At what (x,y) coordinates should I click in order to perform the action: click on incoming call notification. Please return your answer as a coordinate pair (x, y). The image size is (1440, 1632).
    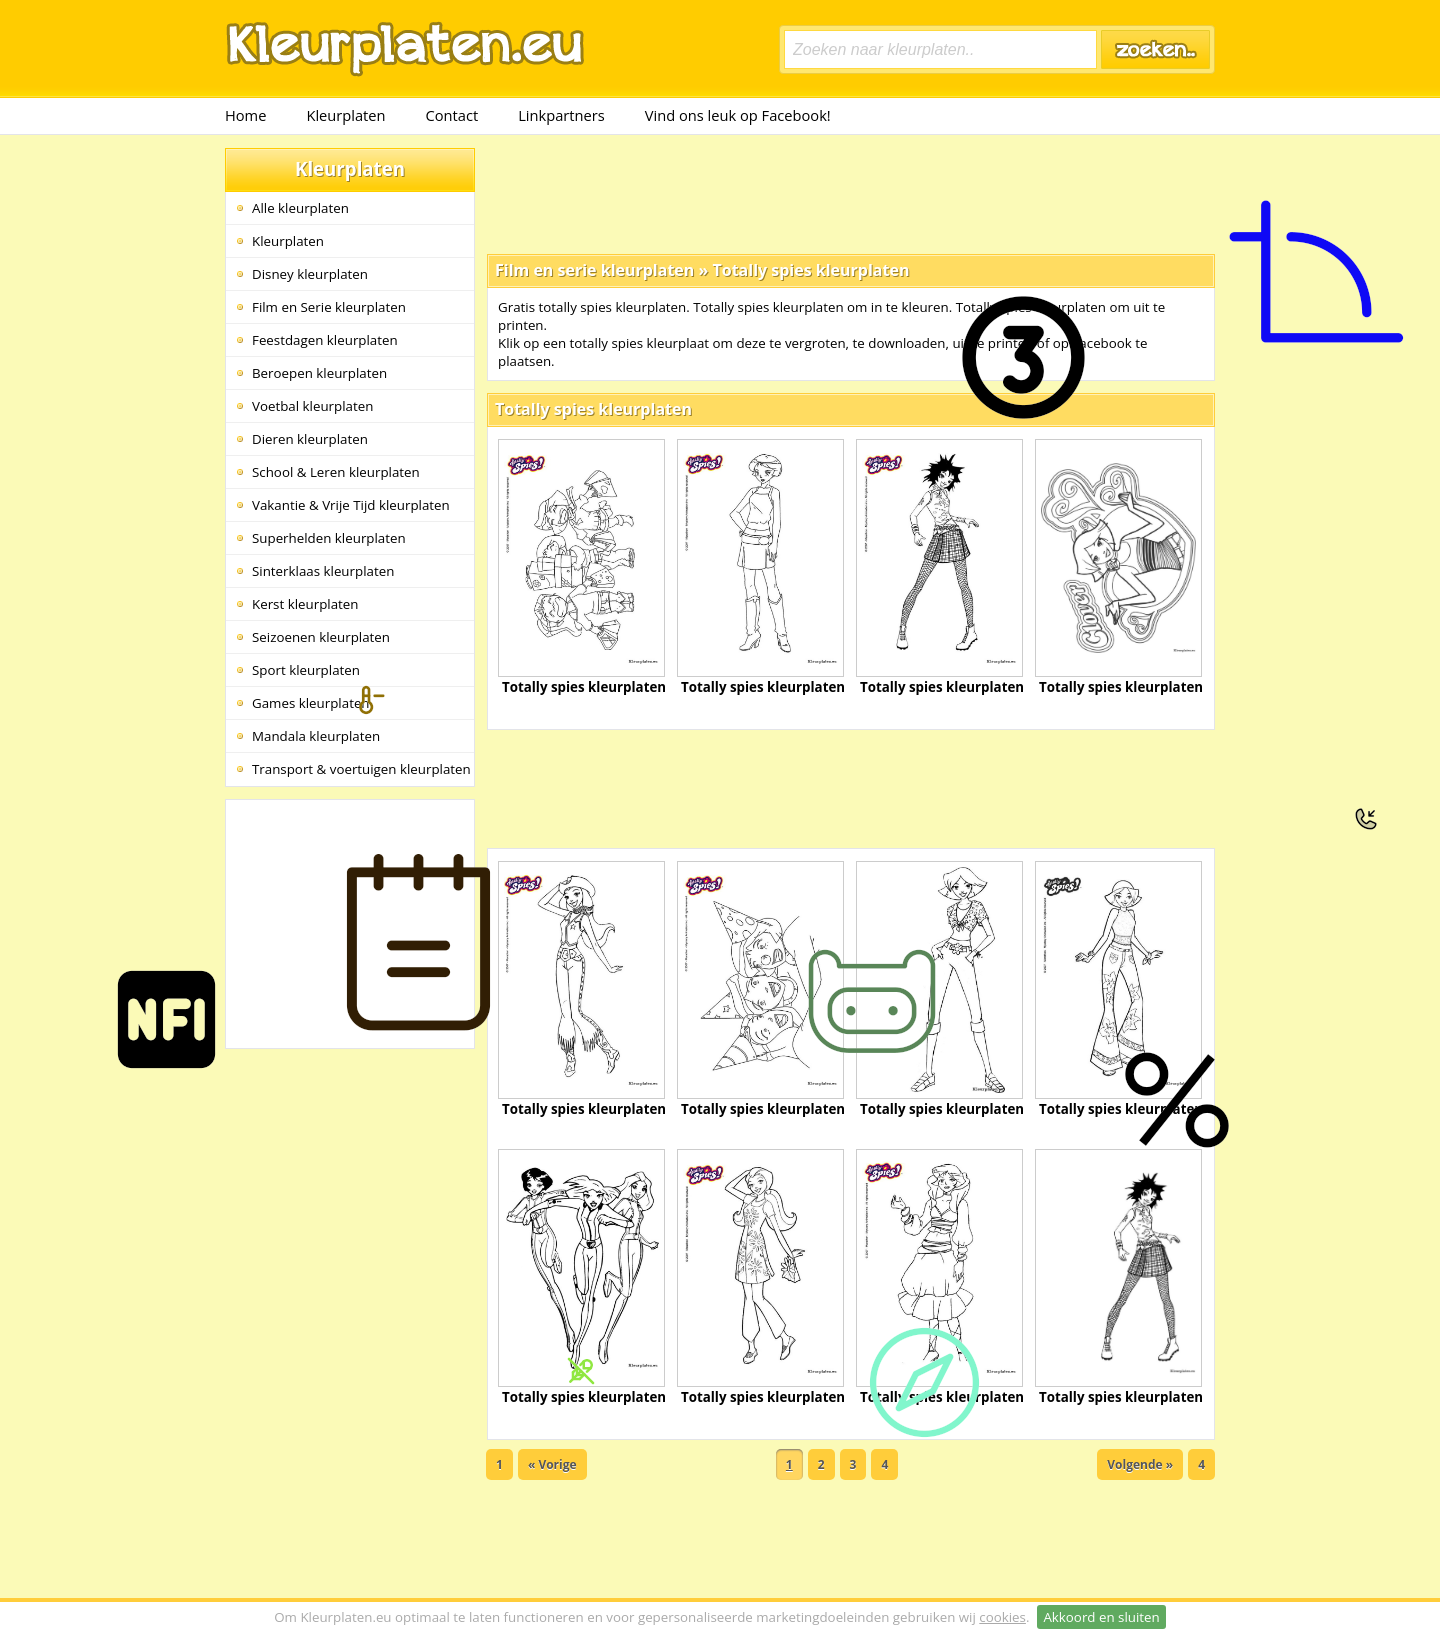
    Looking at the image, I should click on (1366, 818).